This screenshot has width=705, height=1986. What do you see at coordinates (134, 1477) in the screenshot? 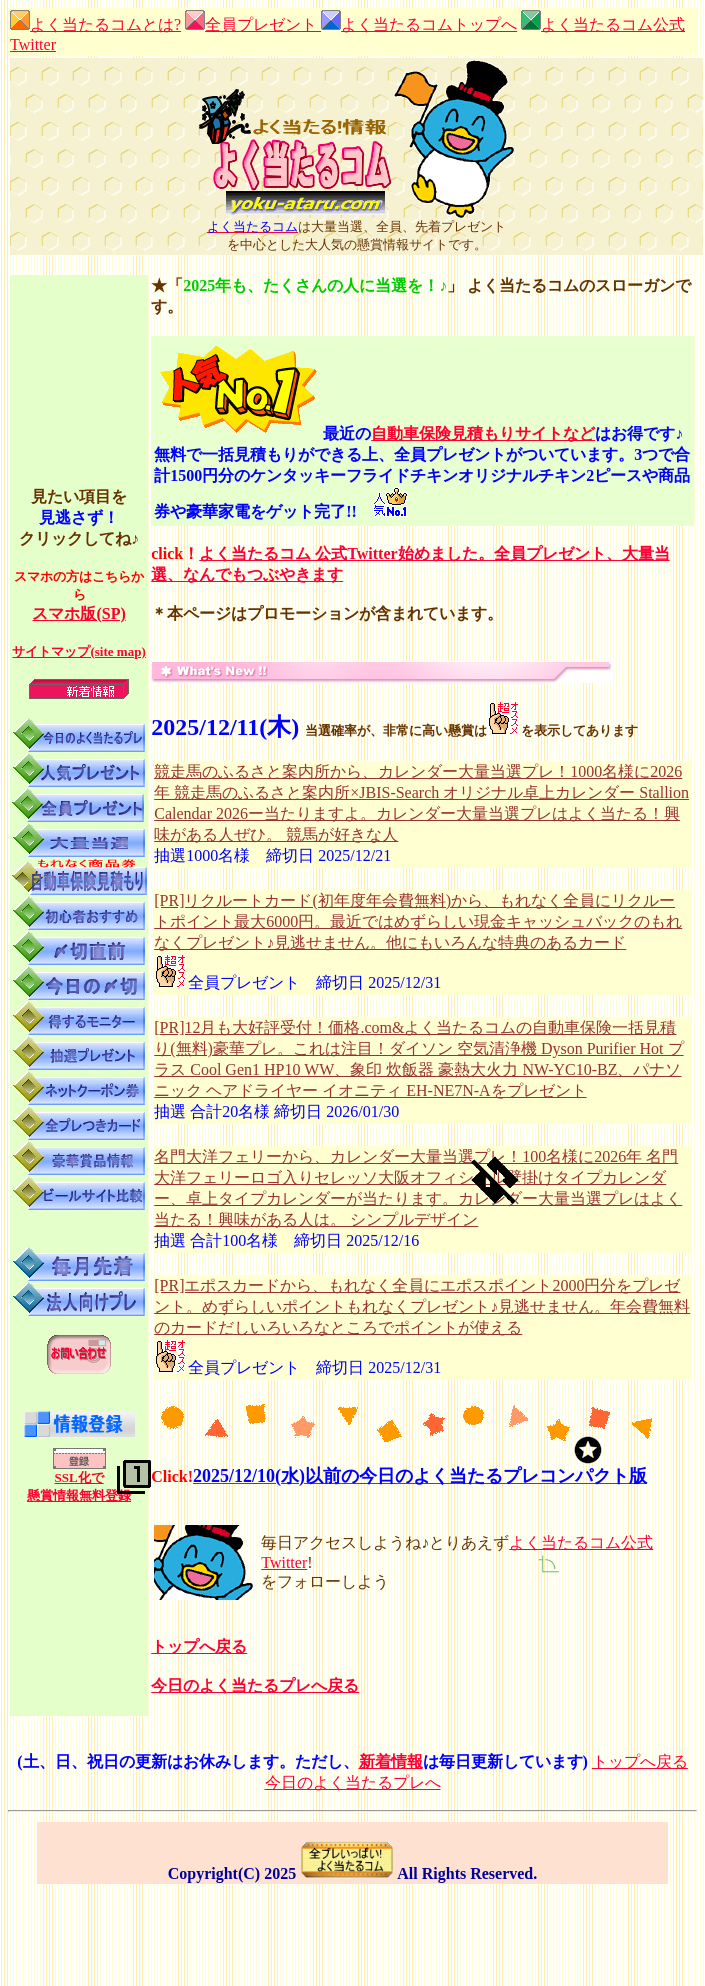
I see `indicates first item in a numbered sequence` at bounding box center [134, 1477].